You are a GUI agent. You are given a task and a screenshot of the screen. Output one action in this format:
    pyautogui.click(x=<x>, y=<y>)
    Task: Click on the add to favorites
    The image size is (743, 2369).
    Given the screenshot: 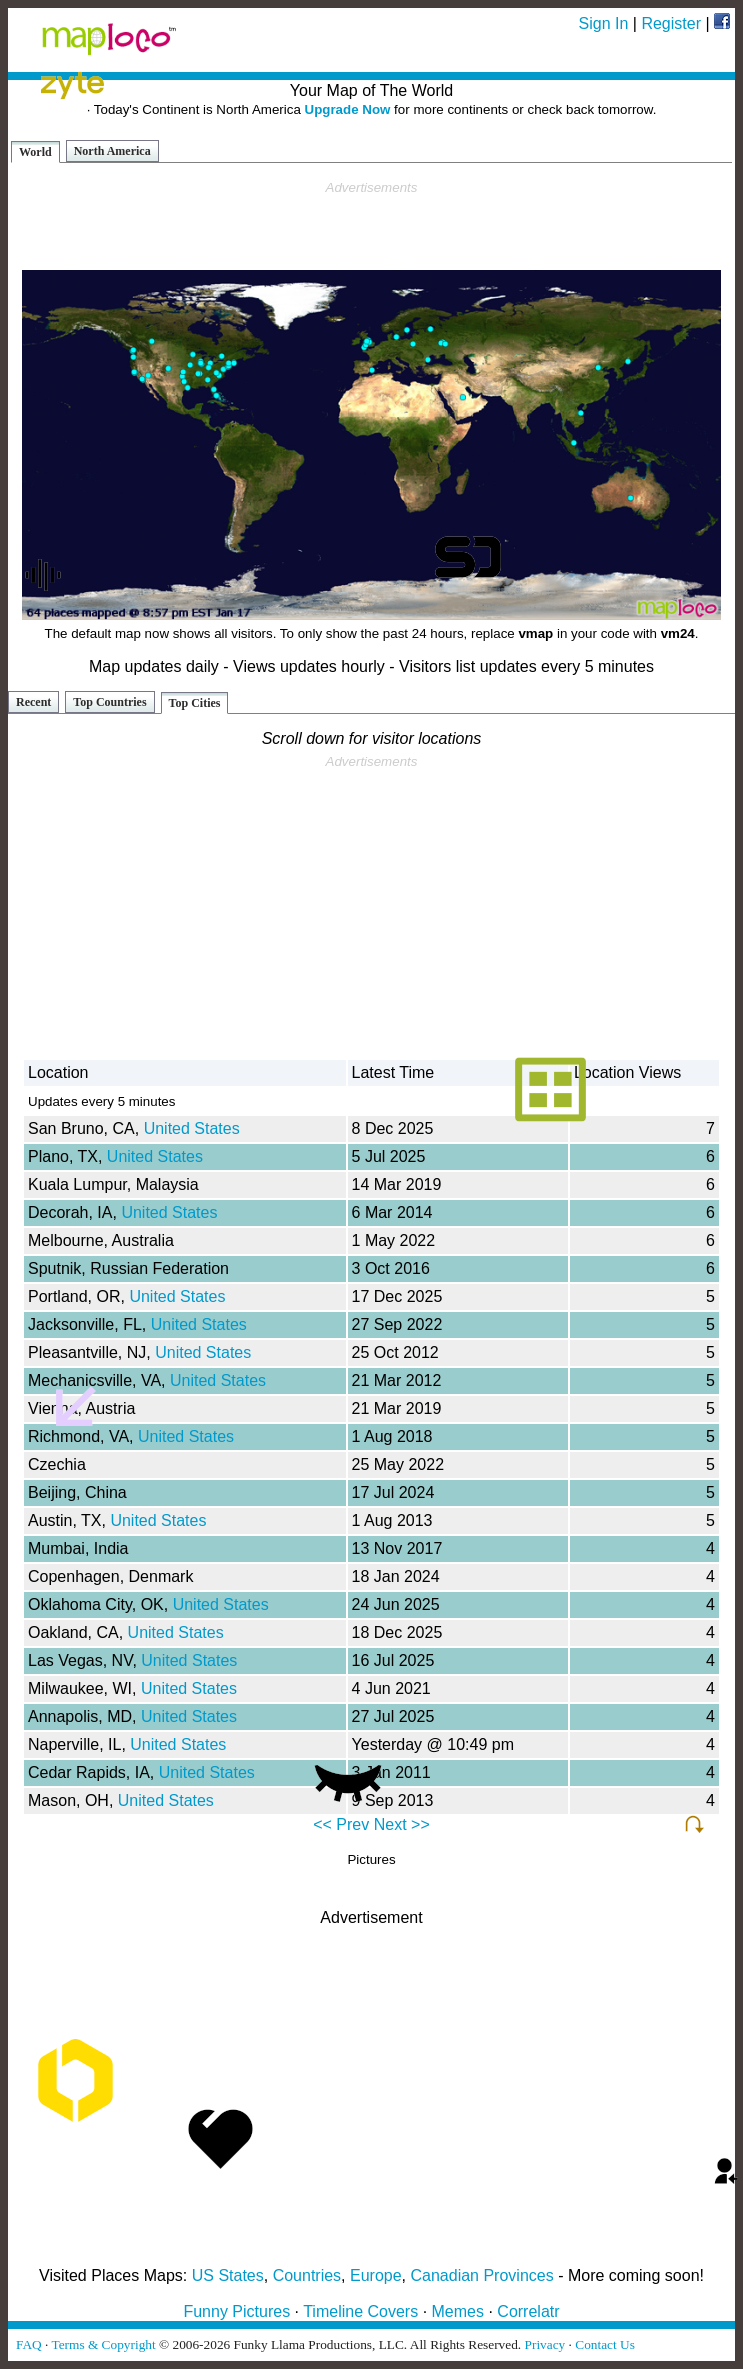 What is the action you would take?
    pyautogui.click(x=220, y=2138)
    